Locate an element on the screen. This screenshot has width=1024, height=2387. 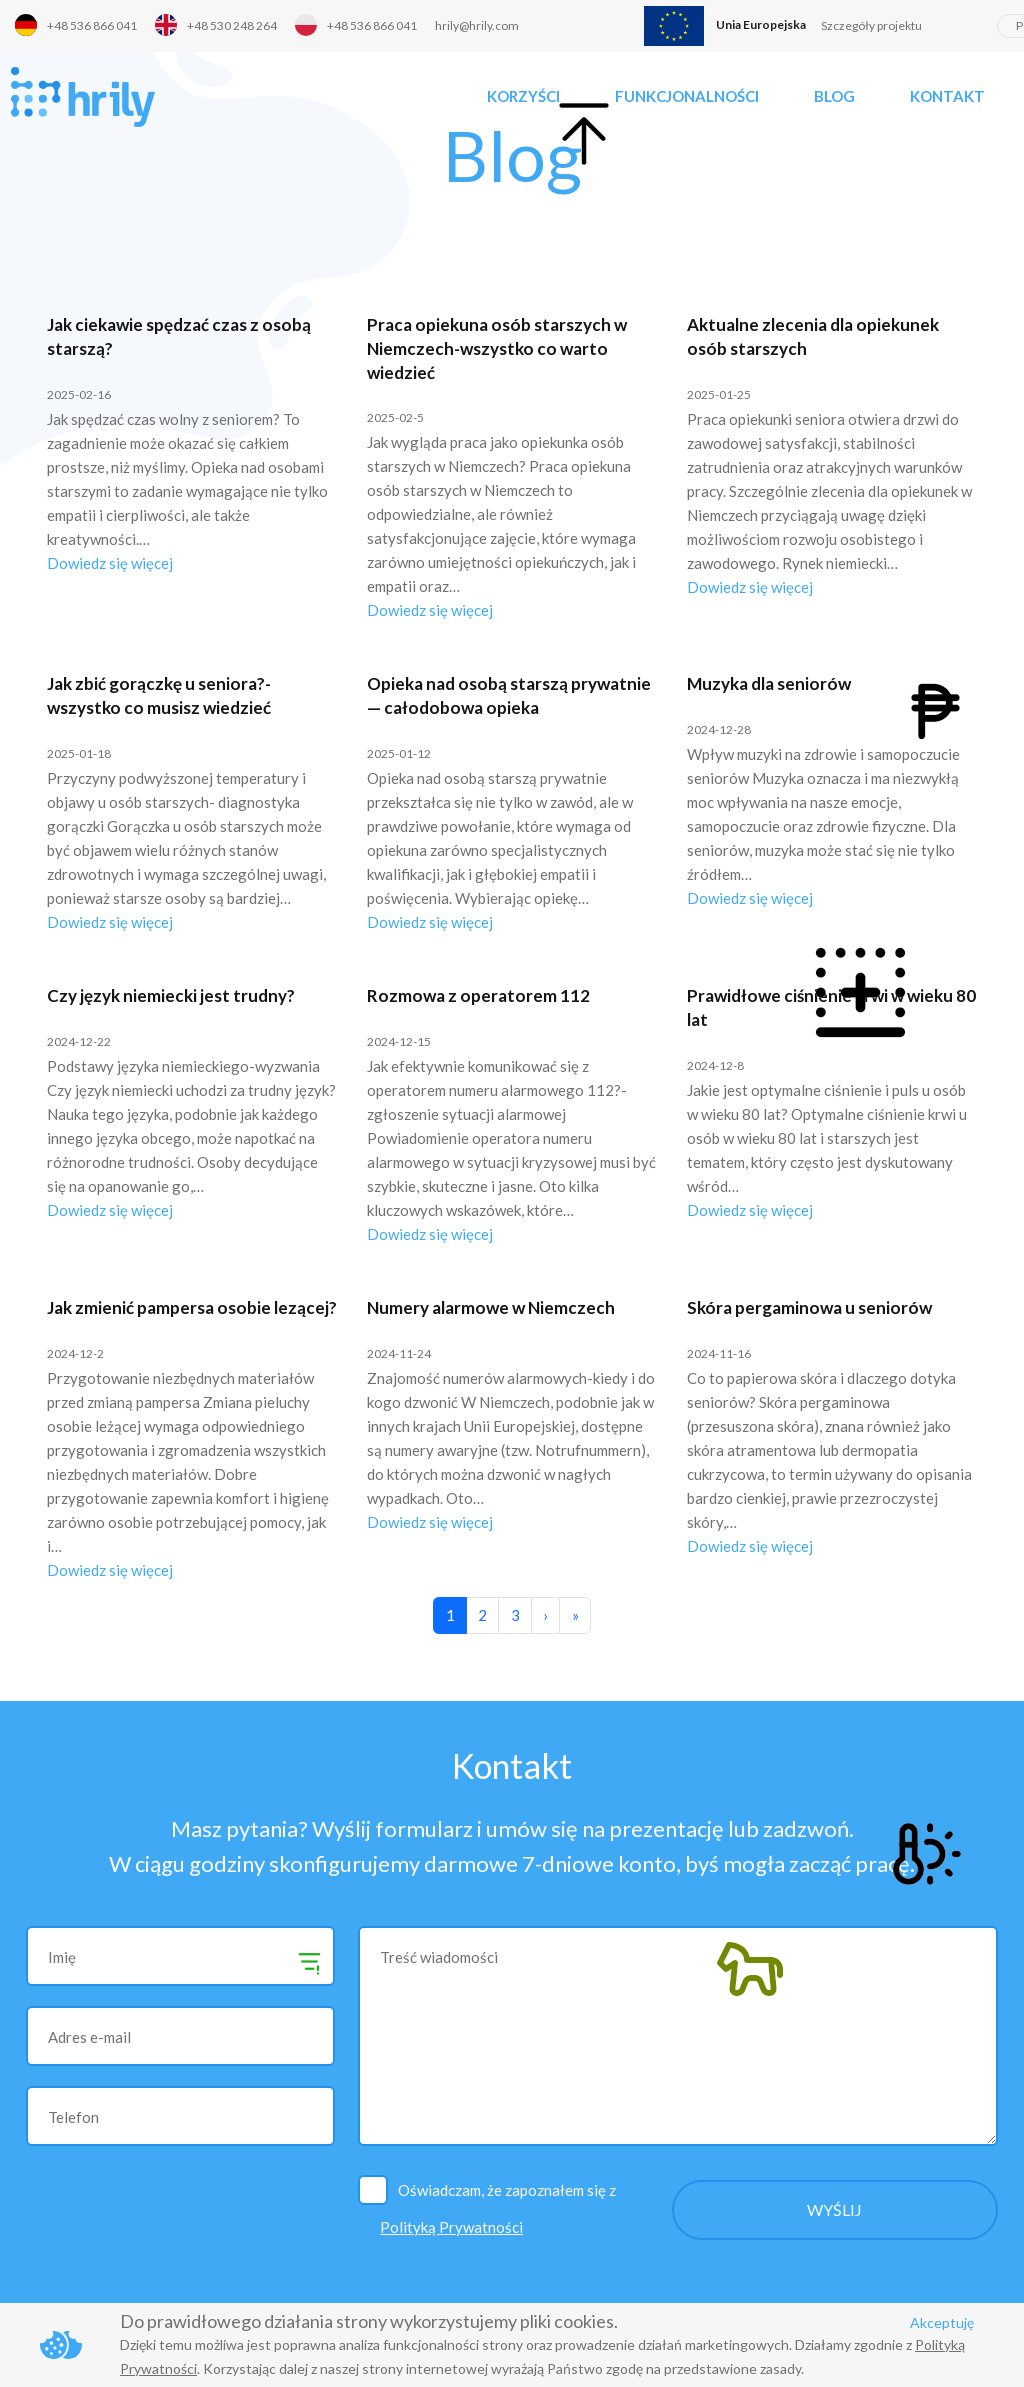
filter settings require attention is located at coordinates (309, 1961).